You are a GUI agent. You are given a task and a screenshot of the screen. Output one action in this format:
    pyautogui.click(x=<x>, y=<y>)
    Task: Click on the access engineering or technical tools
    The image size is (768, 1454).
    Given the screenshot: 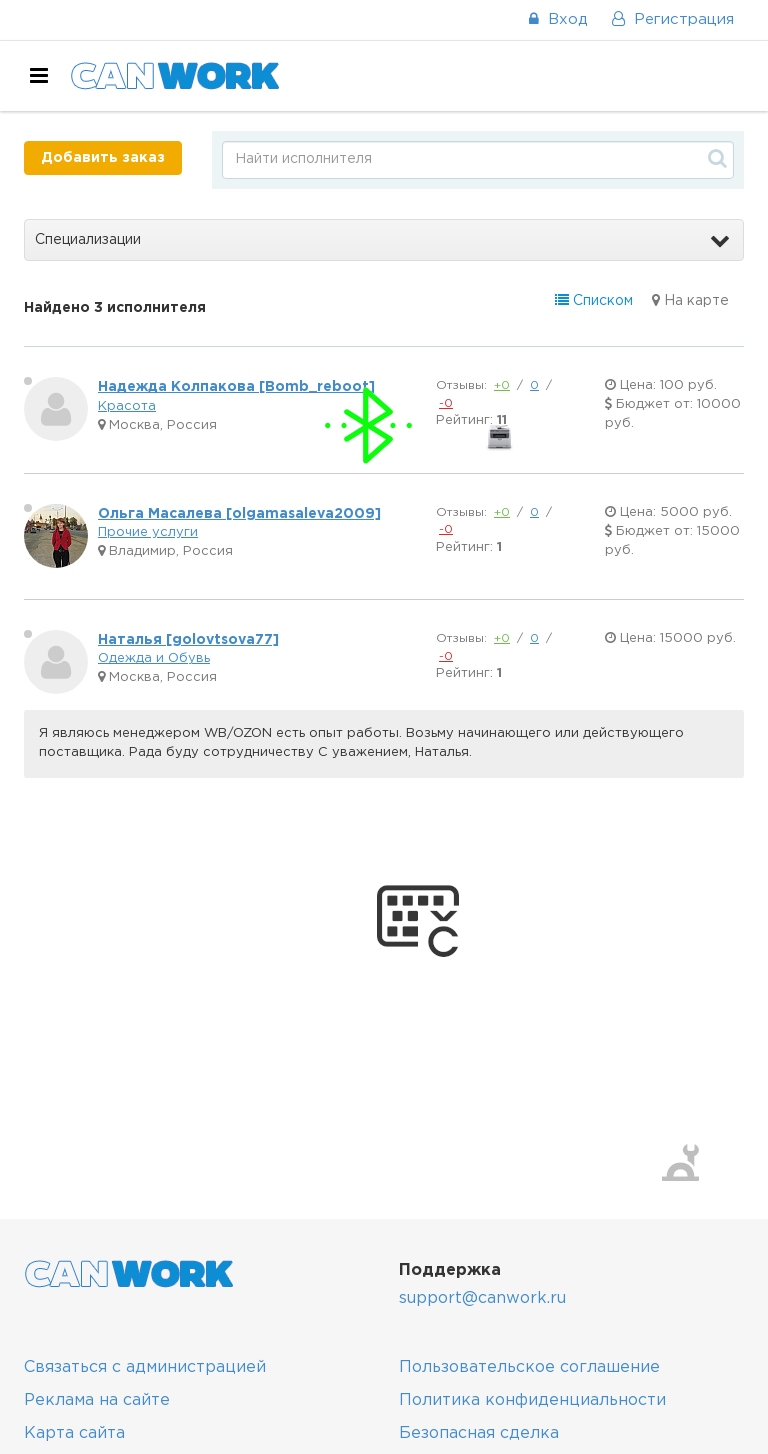 What is the action you would take?
    pyautogui.click(x=680, y=1162)
    